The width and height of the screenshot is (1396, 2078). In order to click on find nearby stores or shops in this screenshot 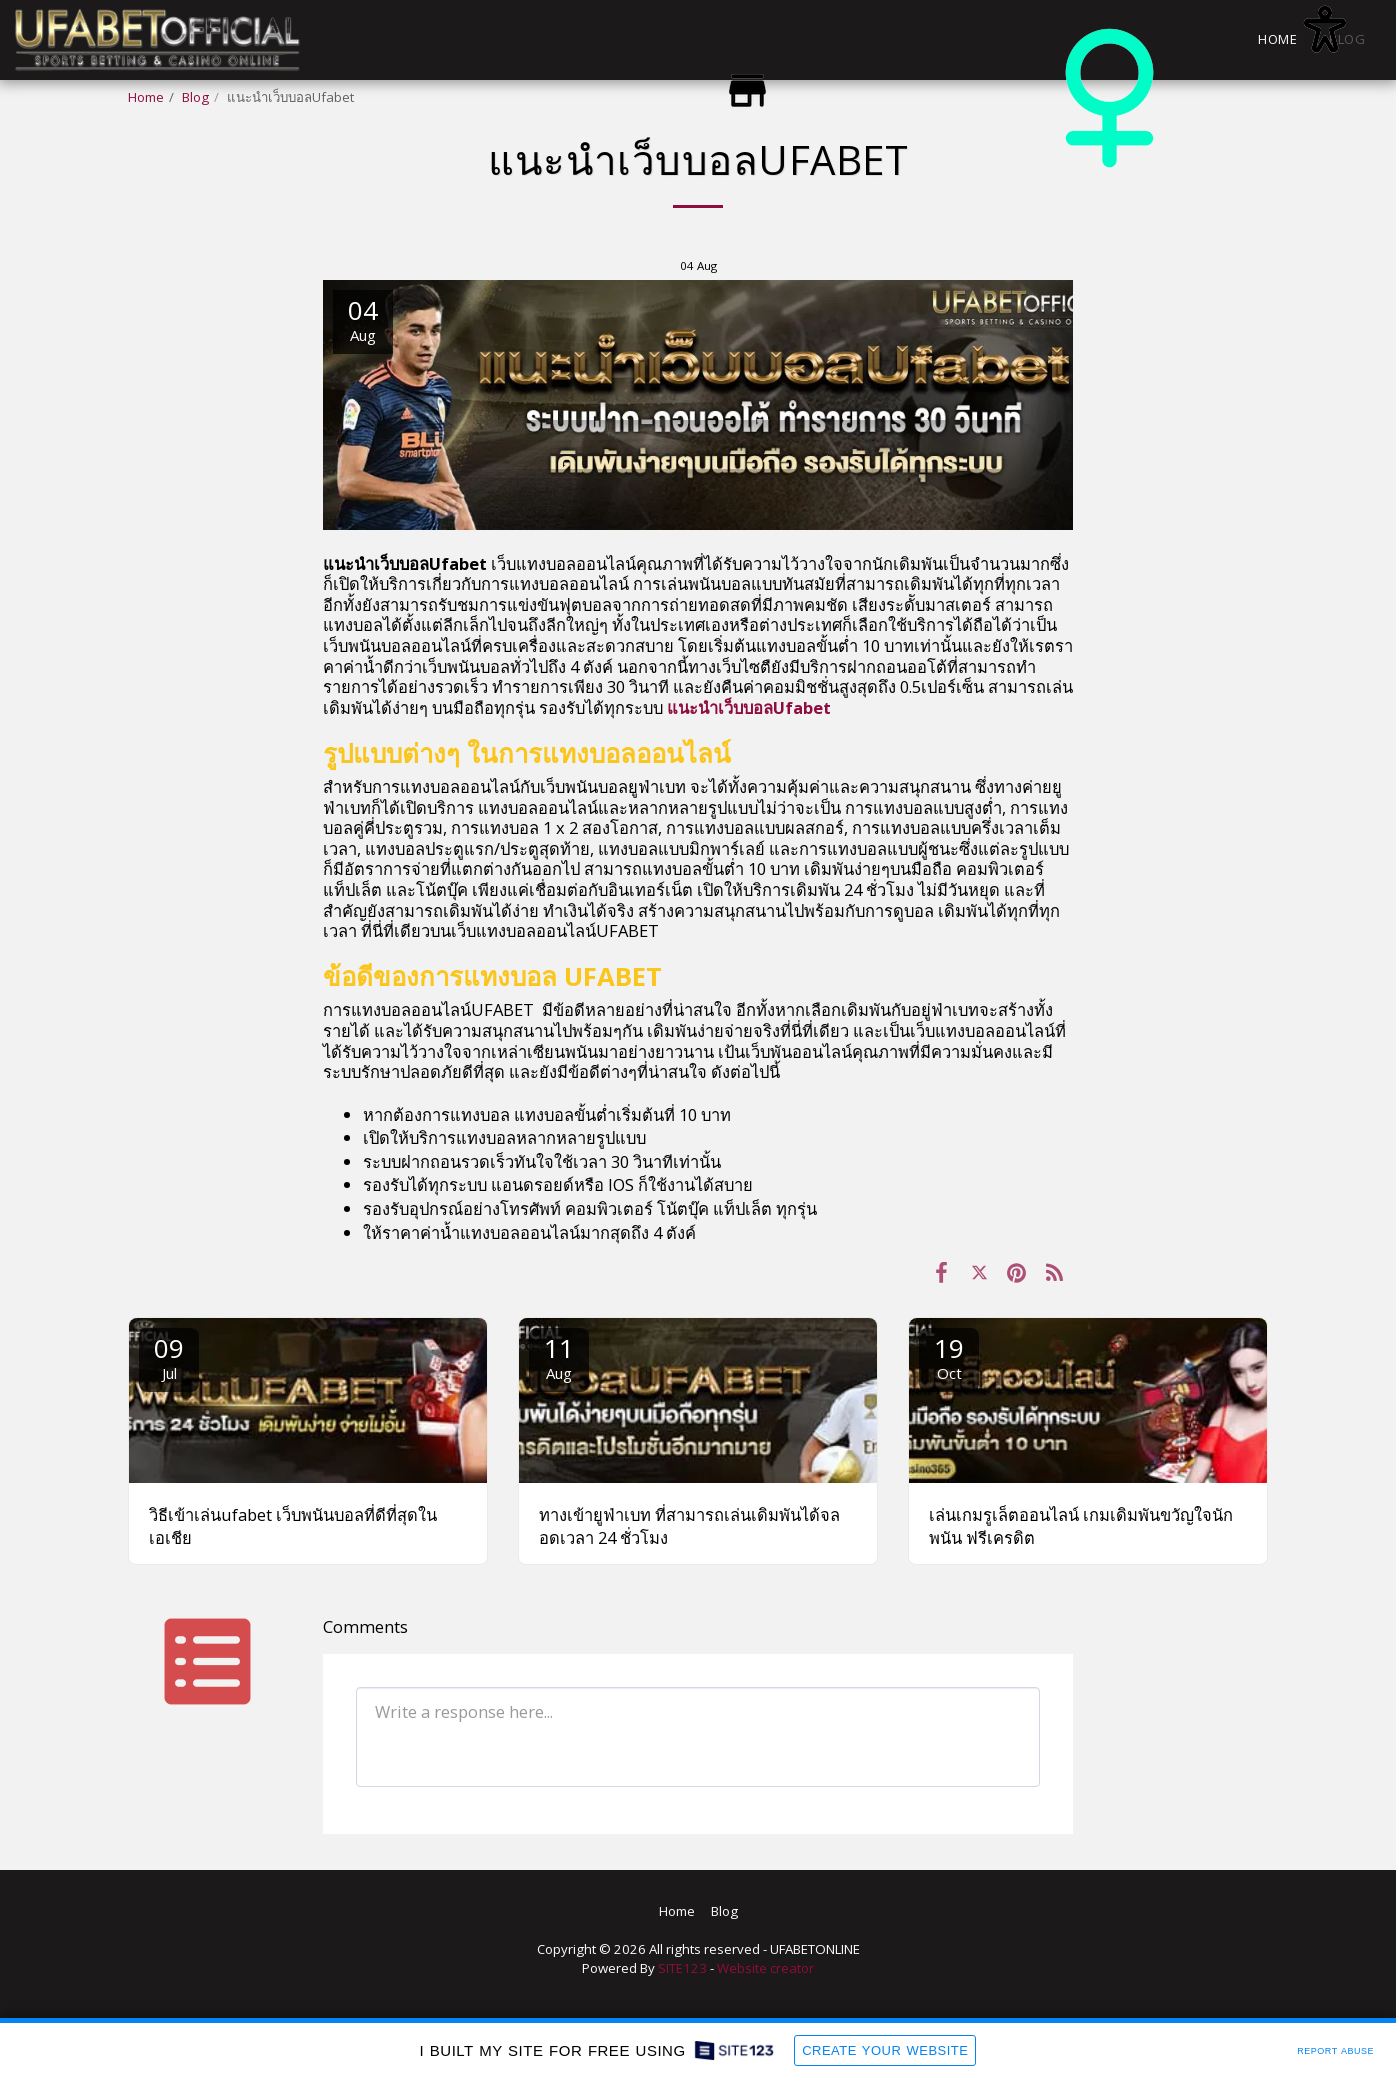, I will do `click(747, 90)`.